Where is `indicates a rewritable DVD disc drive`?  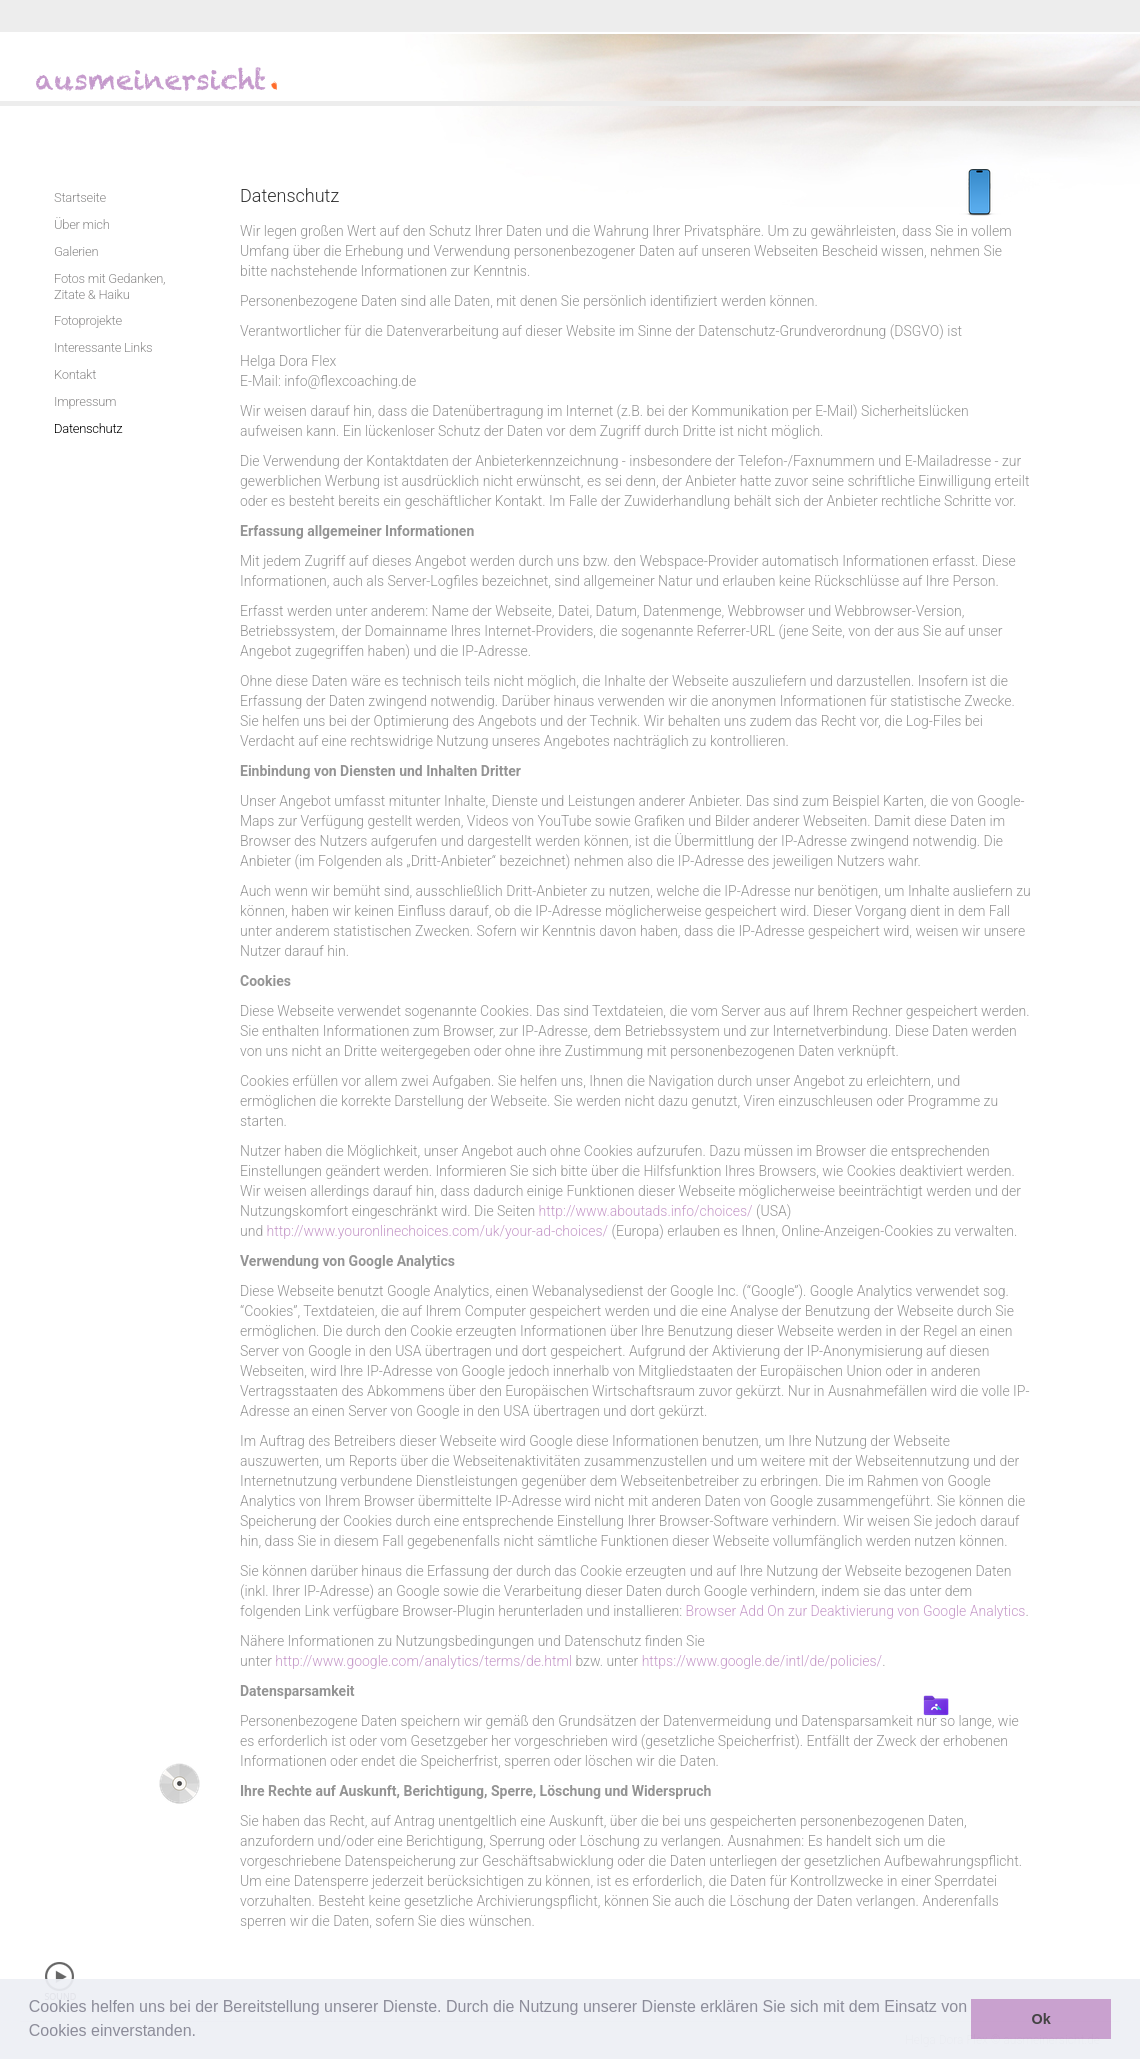 indicates a rewritable DVD disc drive is located at coordinates (179, 1783).